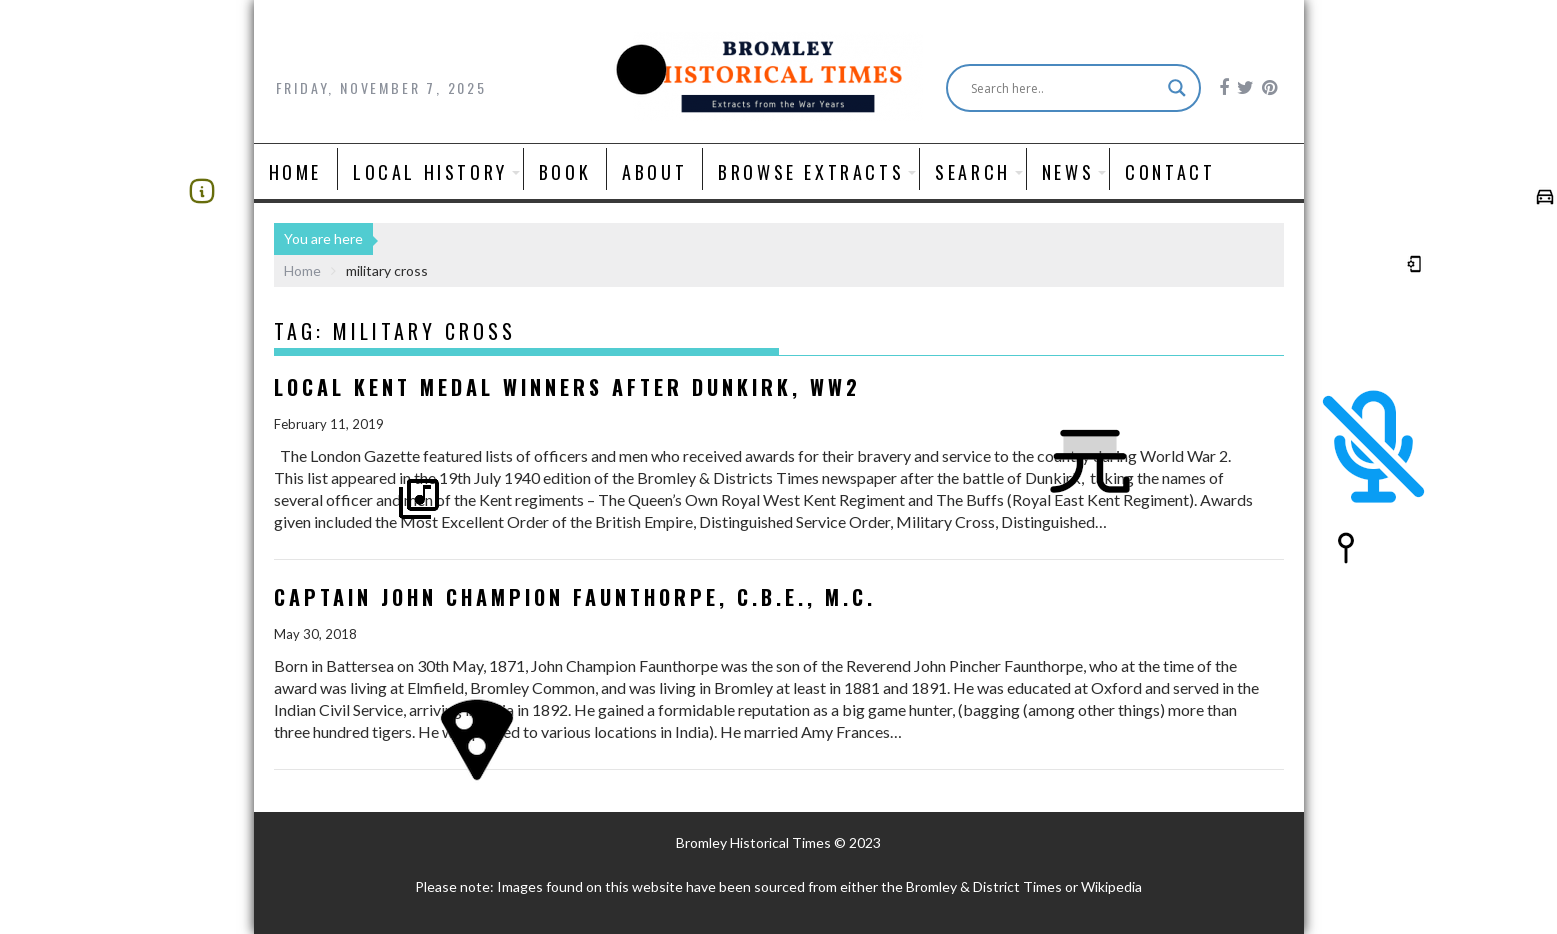 The width and height of the screenshot is (1557, 934). I want to click on mute your microphone, so click(1373, 446).